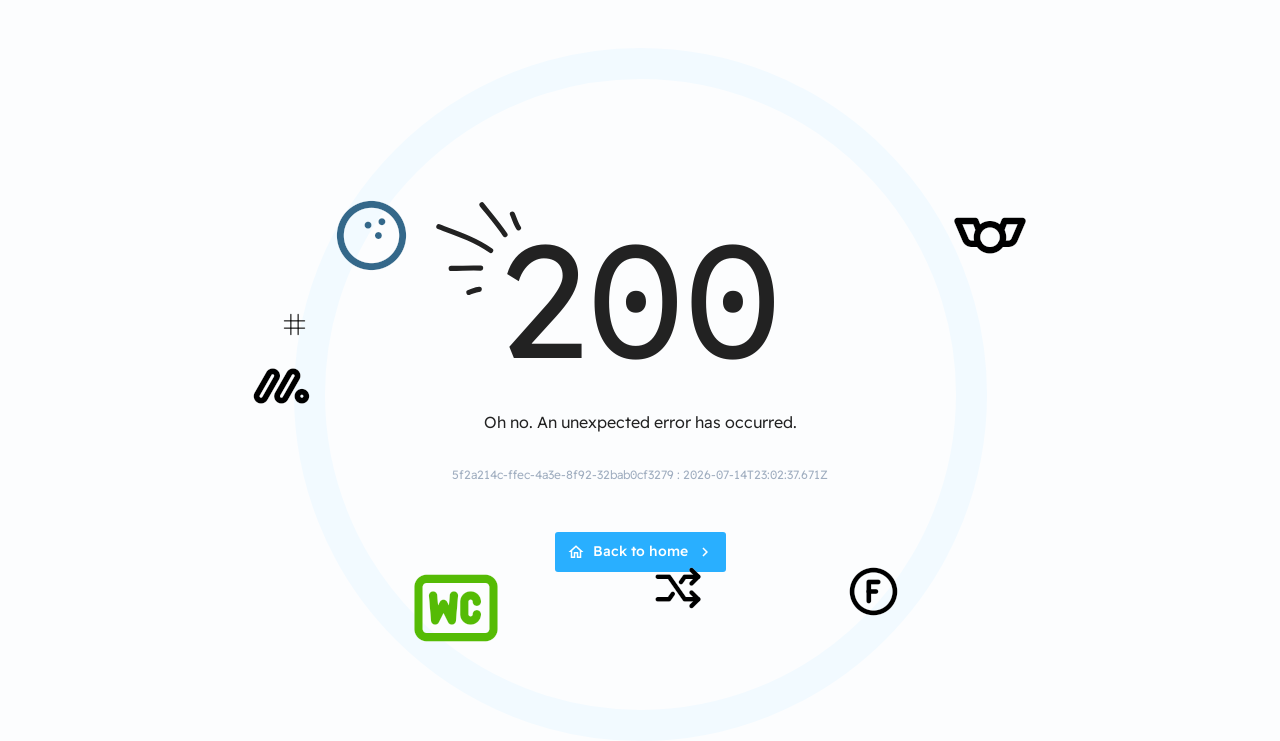 The height and width of the screenshot is (741, 1280). I want to click on indicates restroom or water closet location, so click(456, 608).